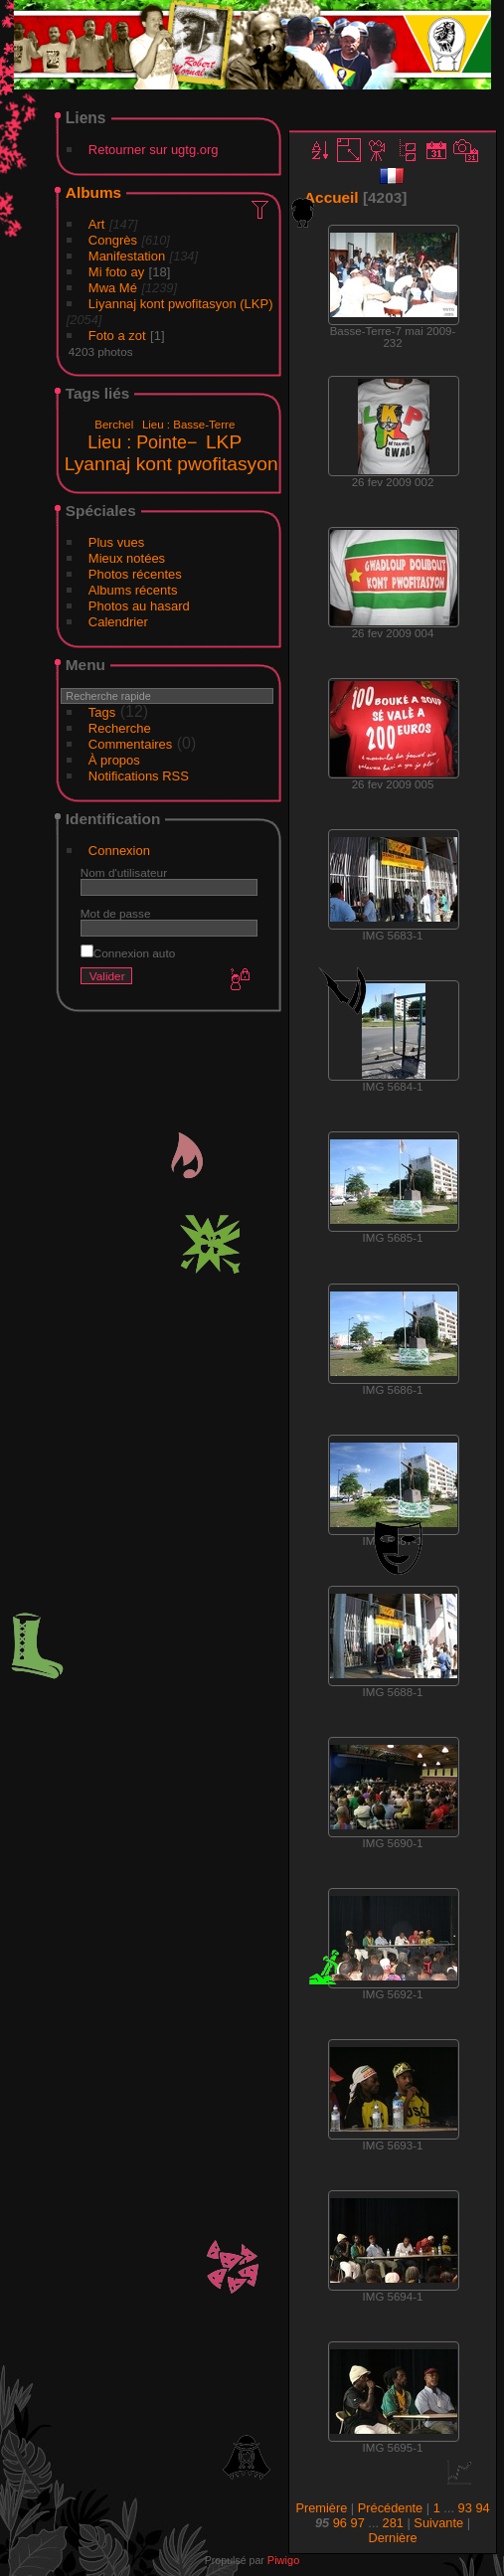  I want to click on toggle light or illumination in-game, so click(186, 1155).